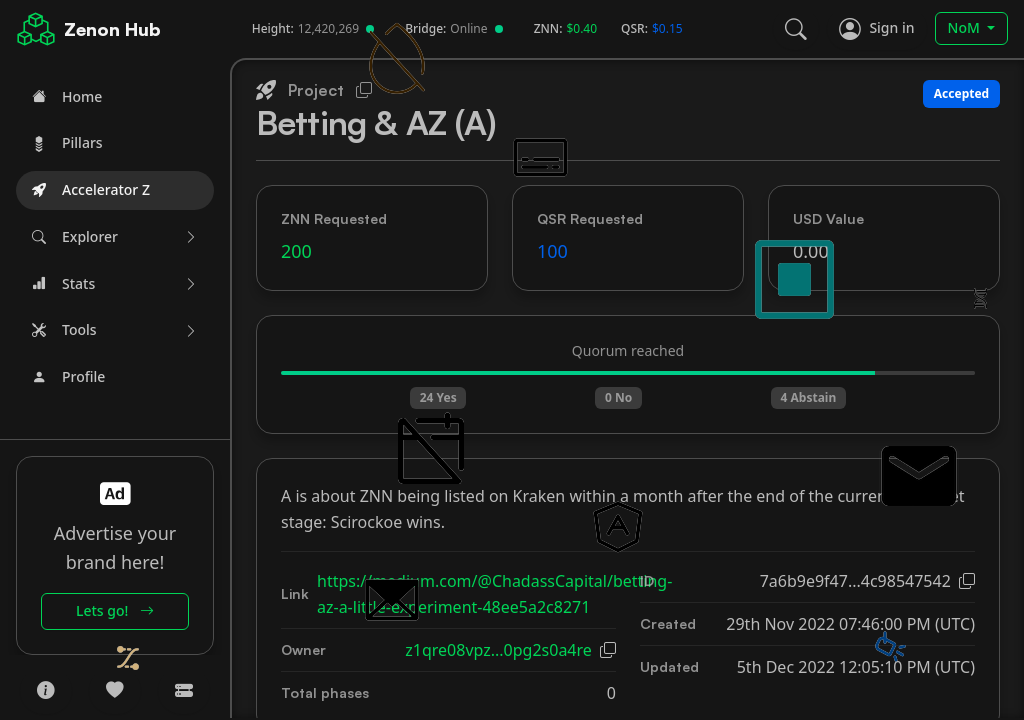 The image size is (1024, 720). Describe the element at coordinates (540, 157) in the screenshot. I see `enable subtitles or closed captions` at that location.